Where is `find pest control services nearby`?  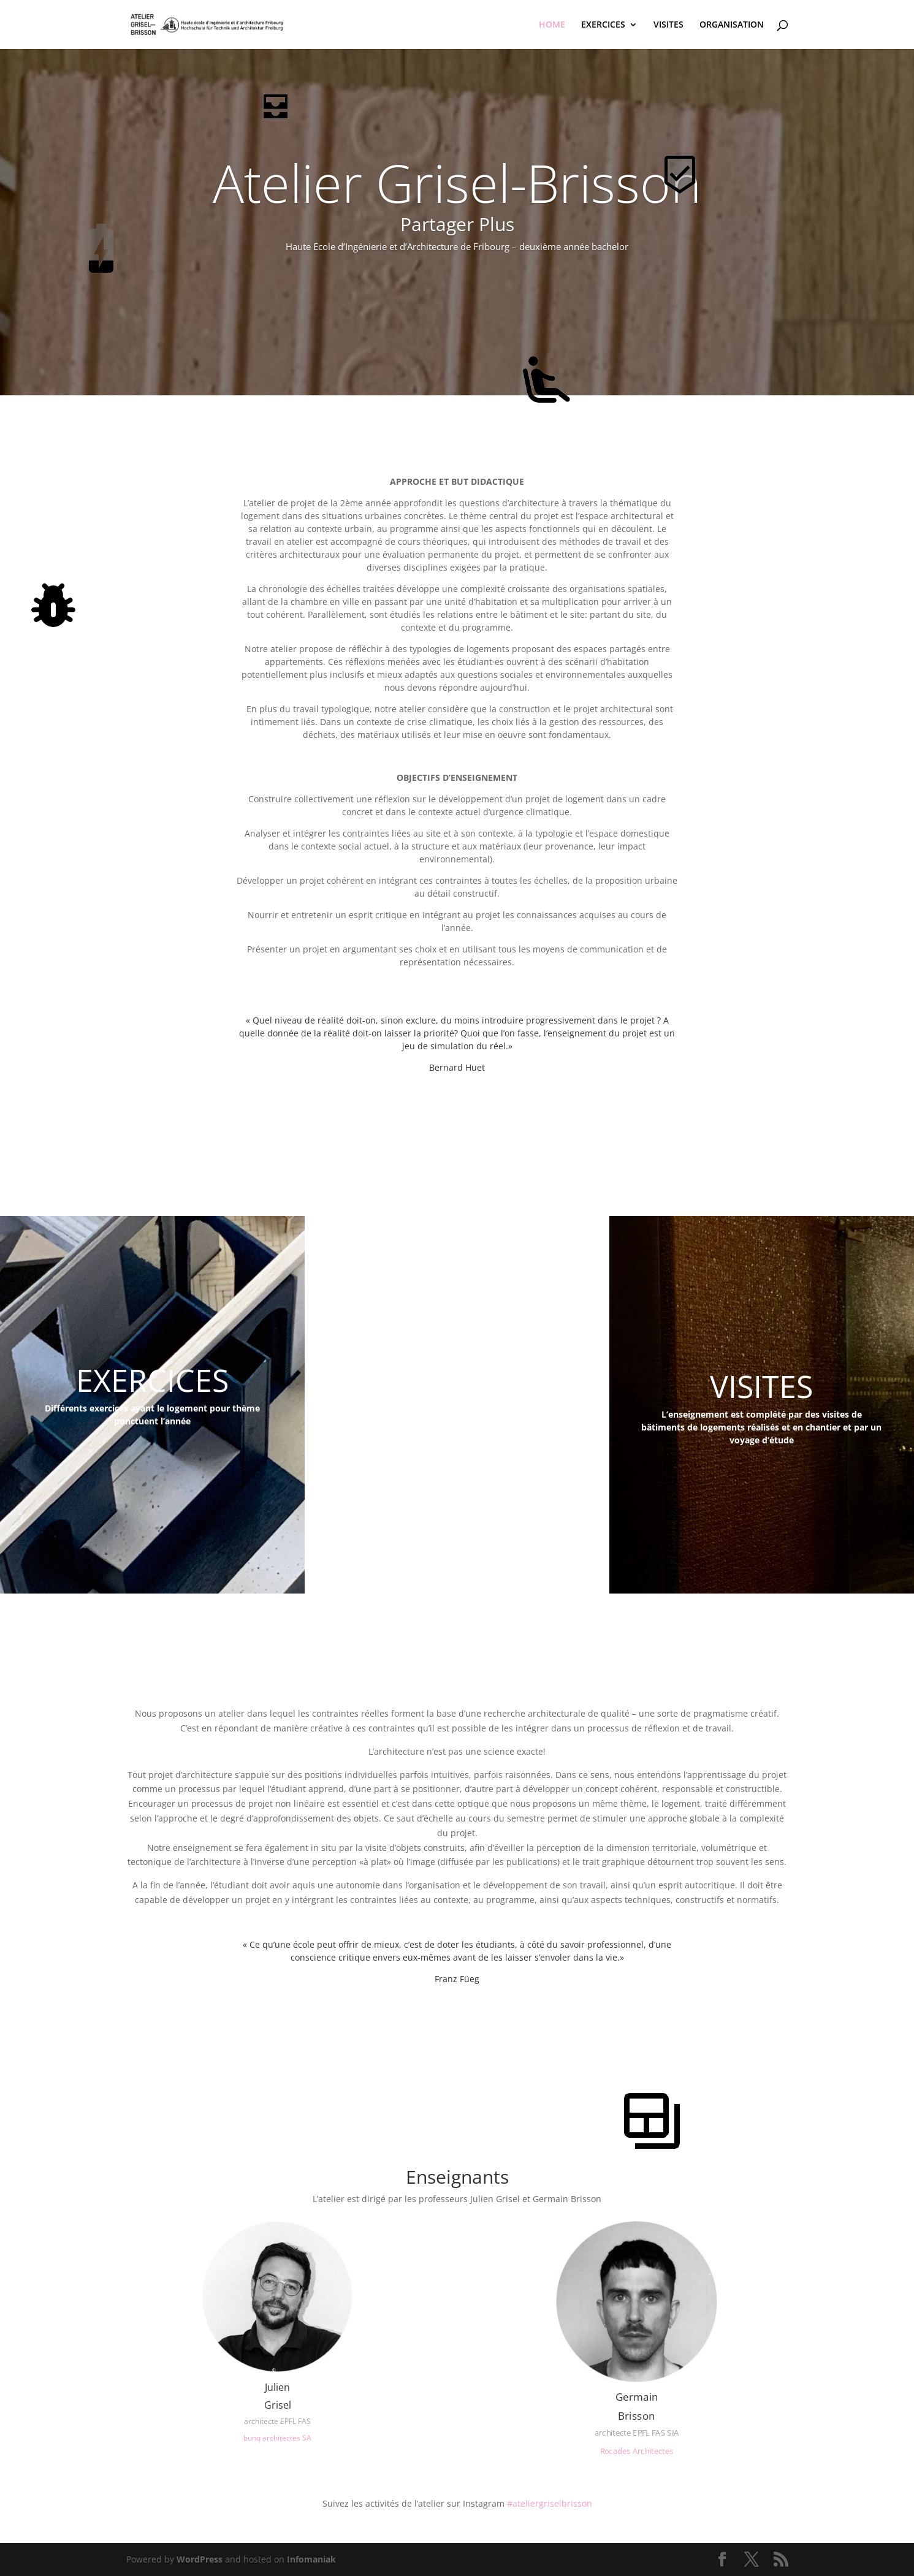 find pest control services nearby is located at coordinates (53, 605).